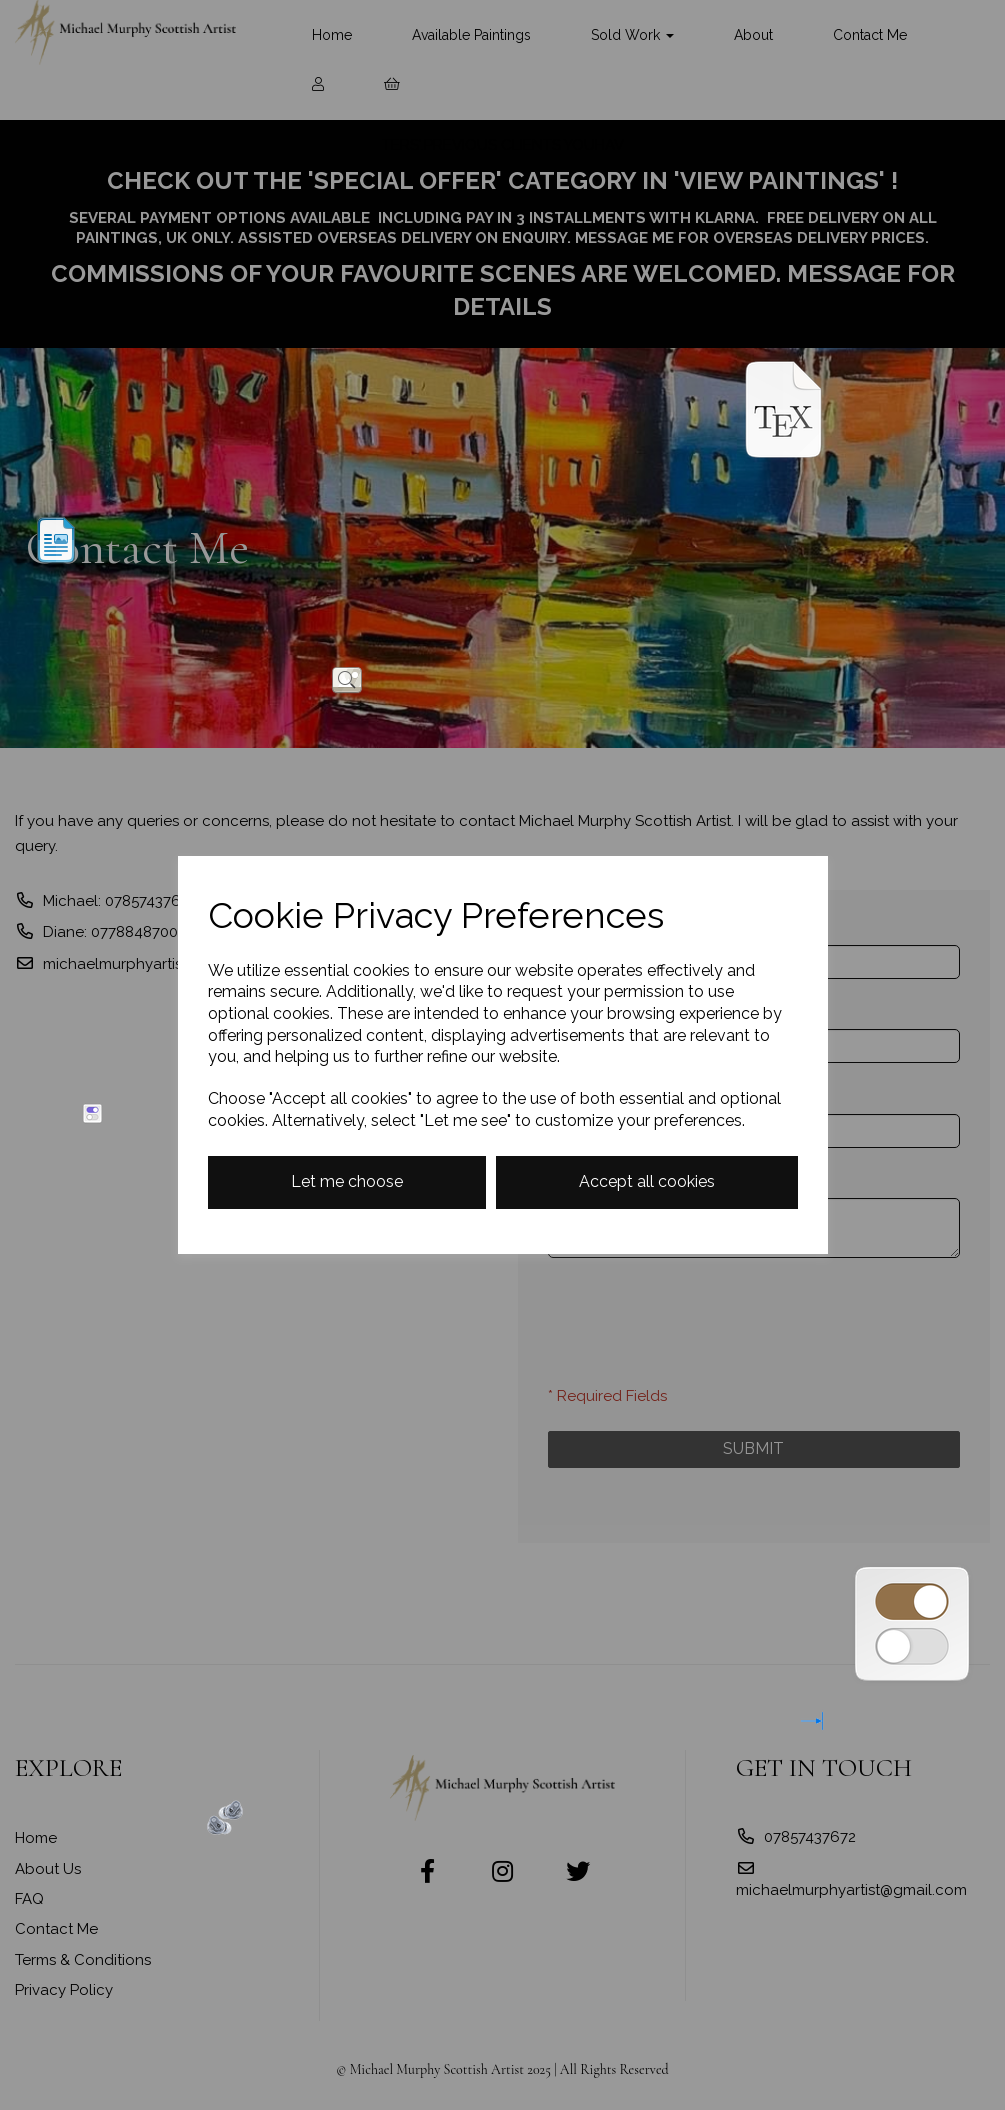 The width and height of the screenshot is (1005, 2110). I want to click on connect beats wireless earbuds, so click(225, 1818).